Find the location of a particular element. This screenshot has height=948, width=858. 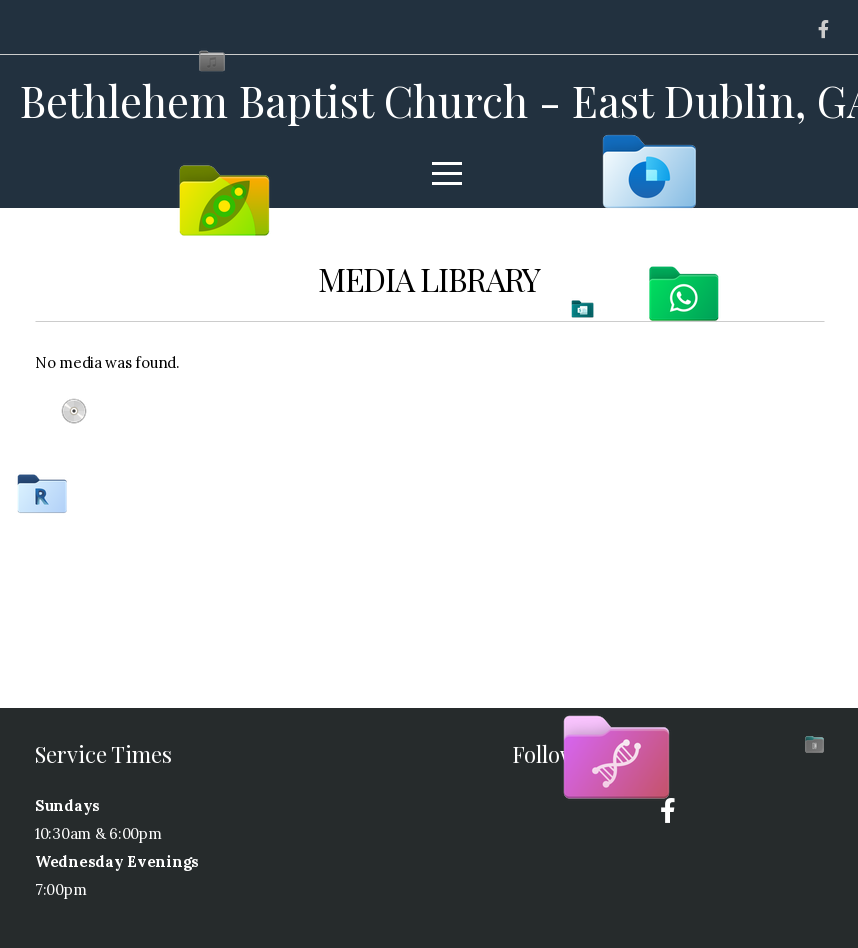

open folder containing microsoft sway files is located at coordinates (582, 309).